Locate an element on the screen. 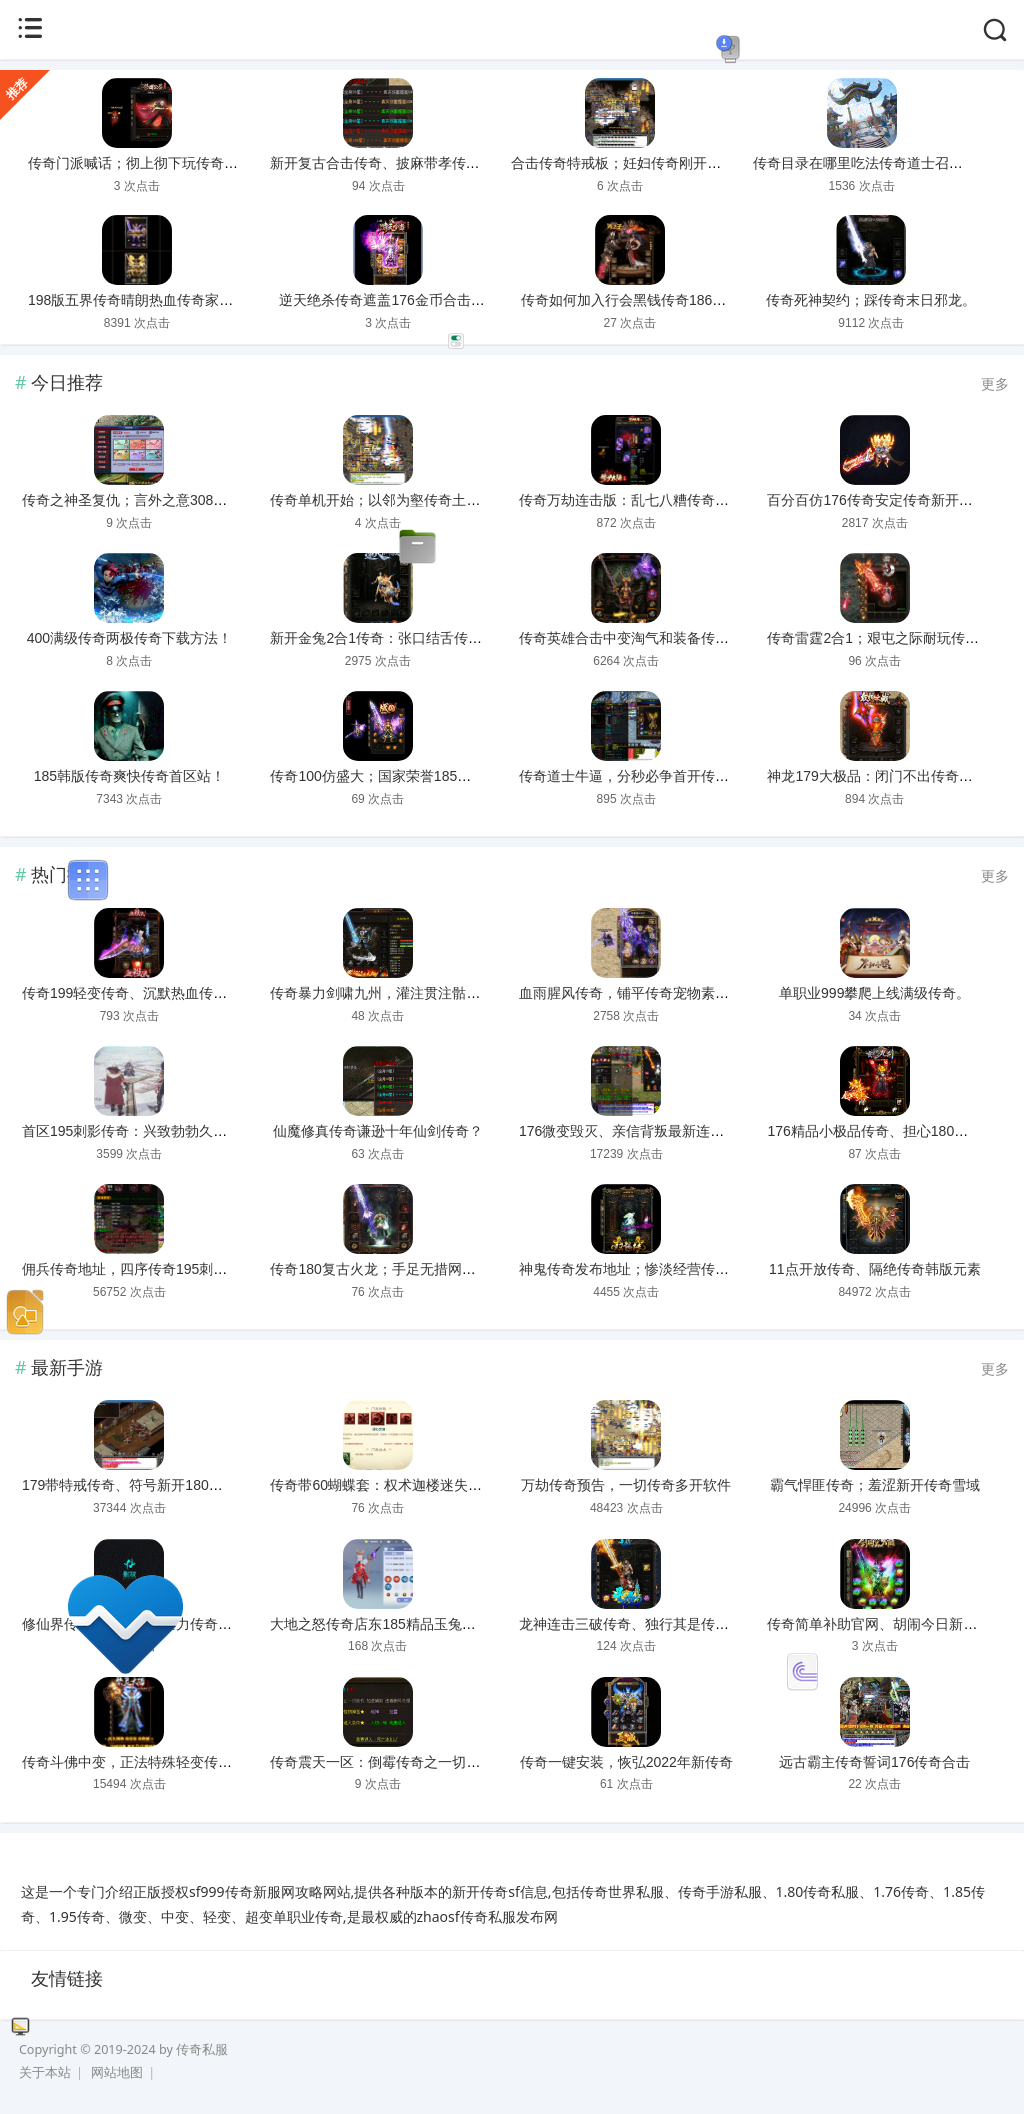 The image size is (1024, 2114). open the app launcher or application grid is located at coordinates (88, 880).